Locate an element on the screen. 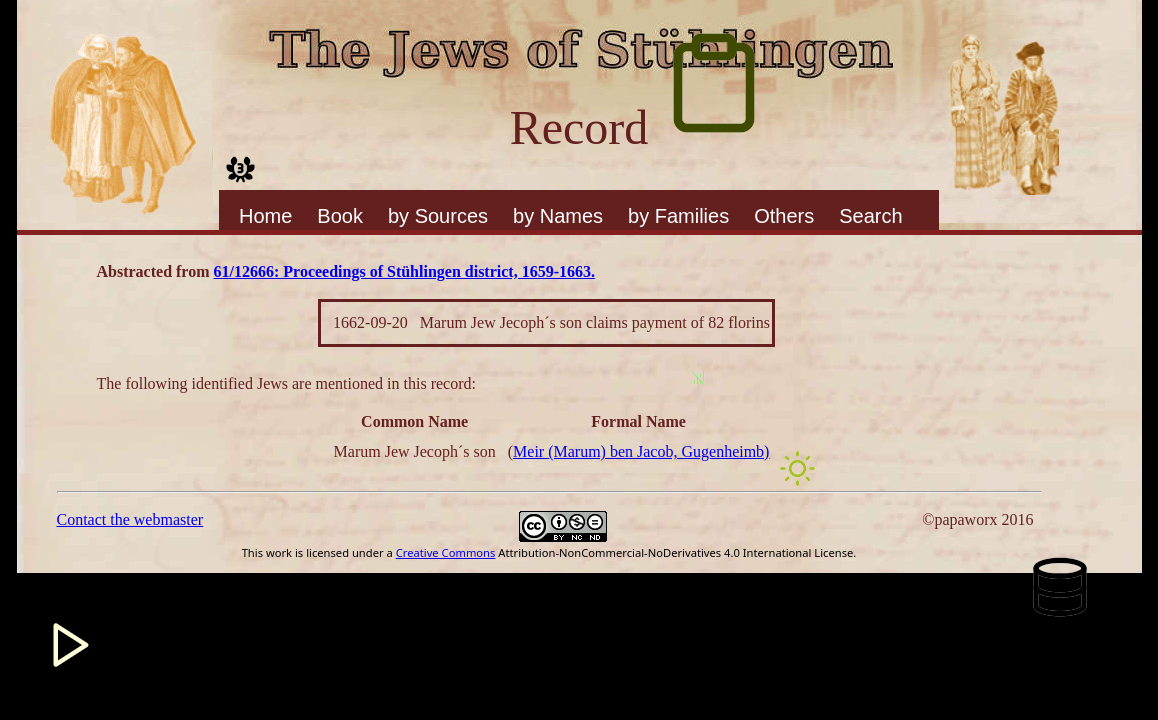  play media or video content is located at coordinates (71, 645).